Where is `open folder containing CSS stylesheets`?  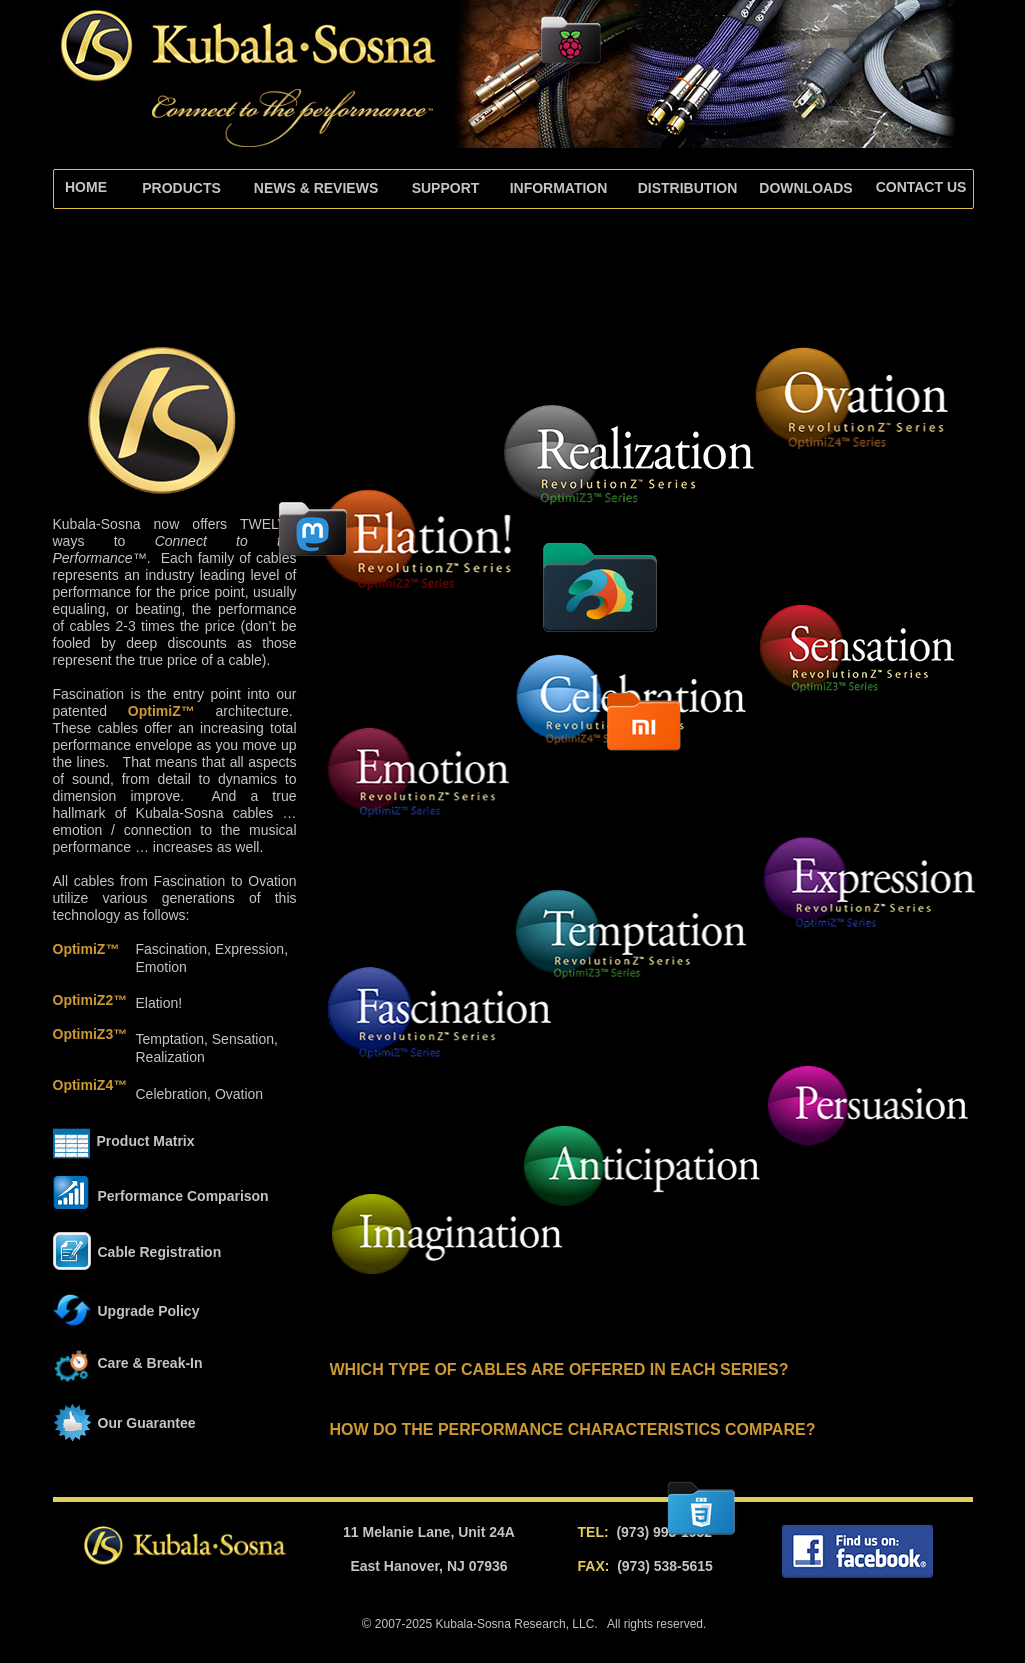
open folder containing CSS stylesheets is located at coordinates (701, 1510).